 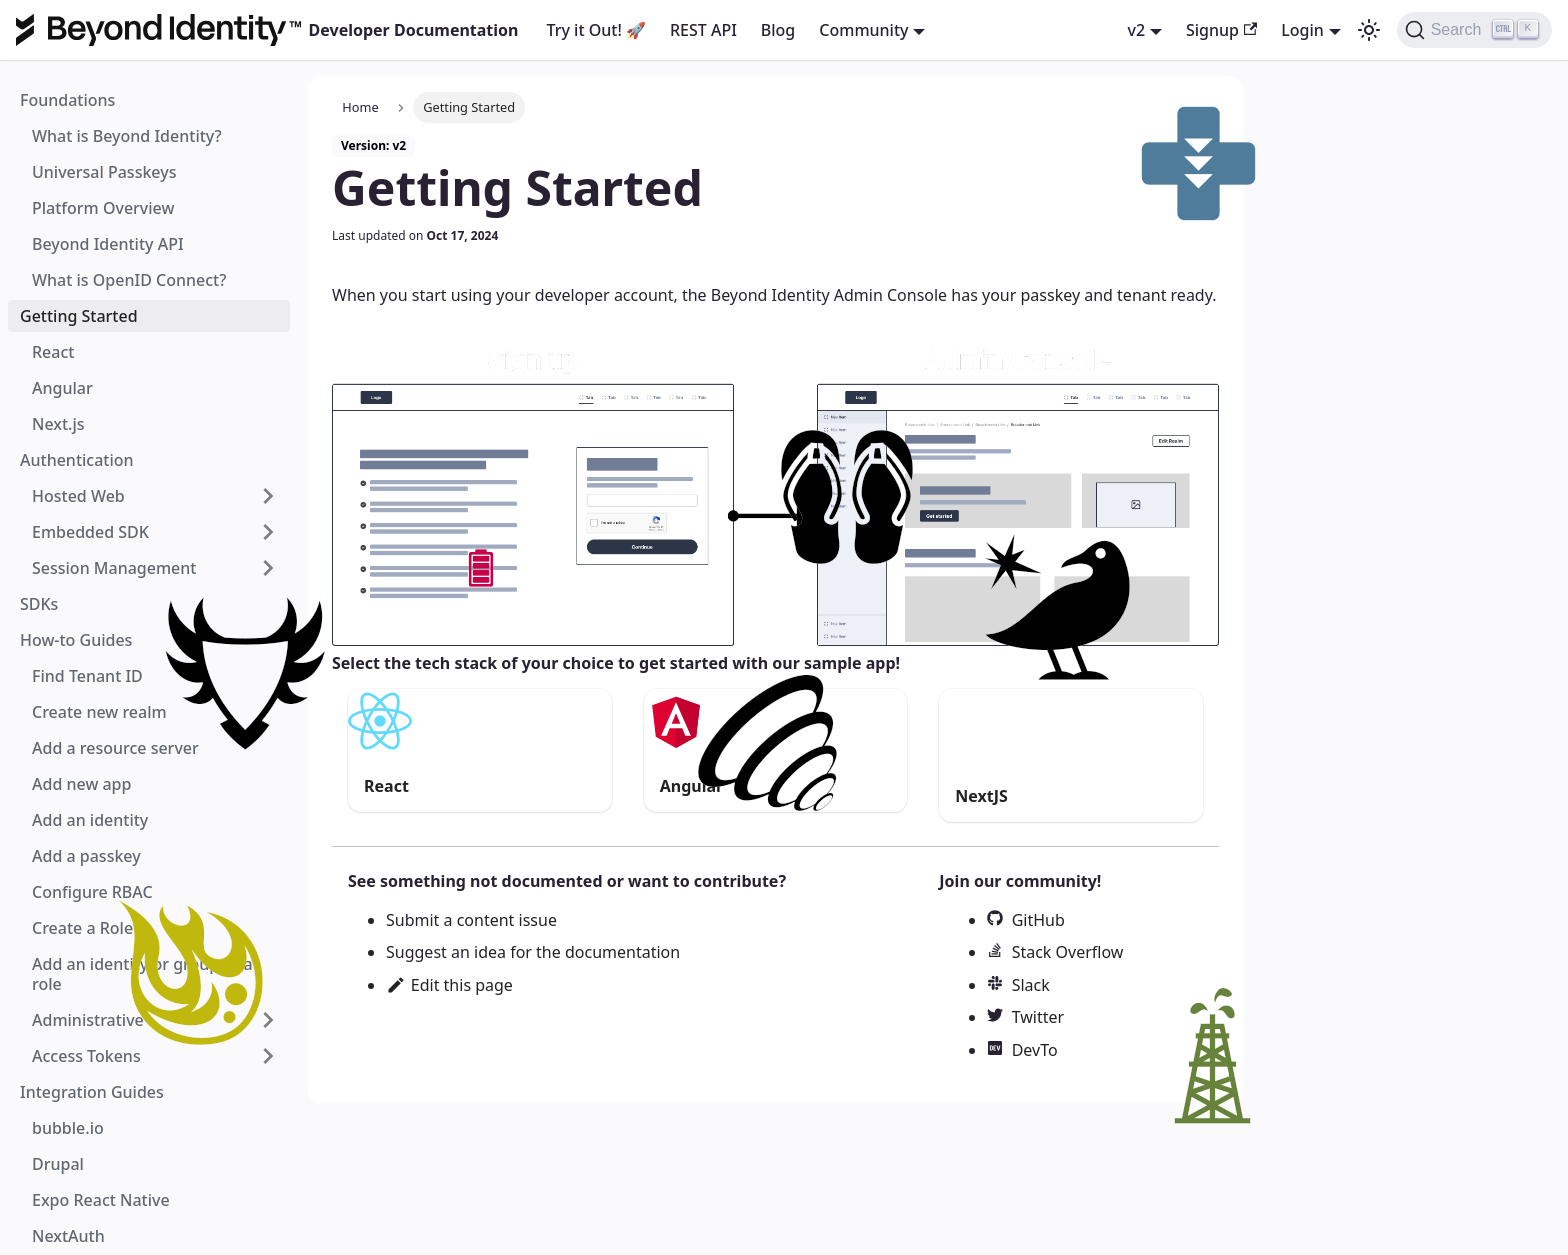 What do you see at coordinates (1058, 606) in the screenshot?
I see `indicates a distraction or interruption event` at bounding box center [1058, 606].